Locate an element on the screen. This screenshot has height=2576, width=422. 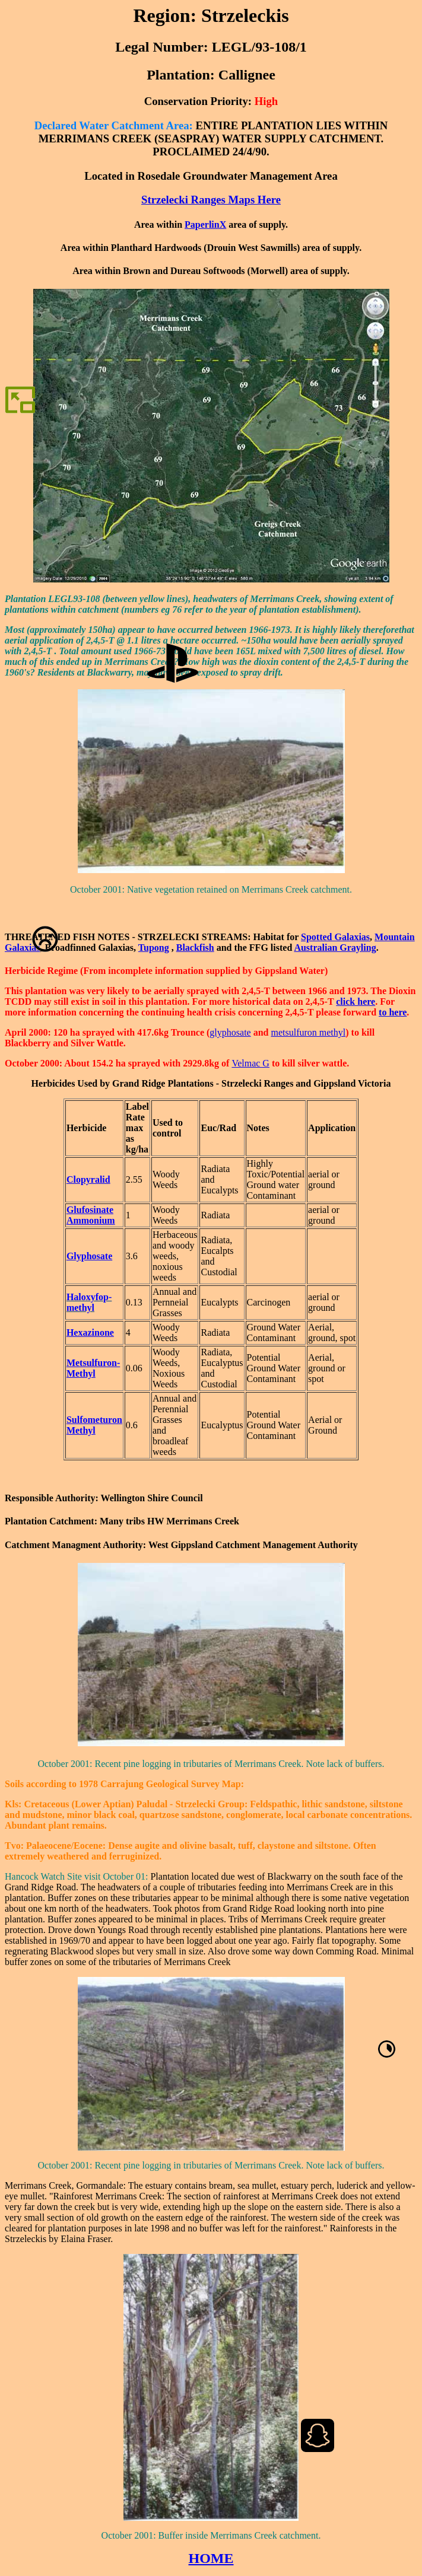
open Snapchat app is located at coordinates (318, 2435).